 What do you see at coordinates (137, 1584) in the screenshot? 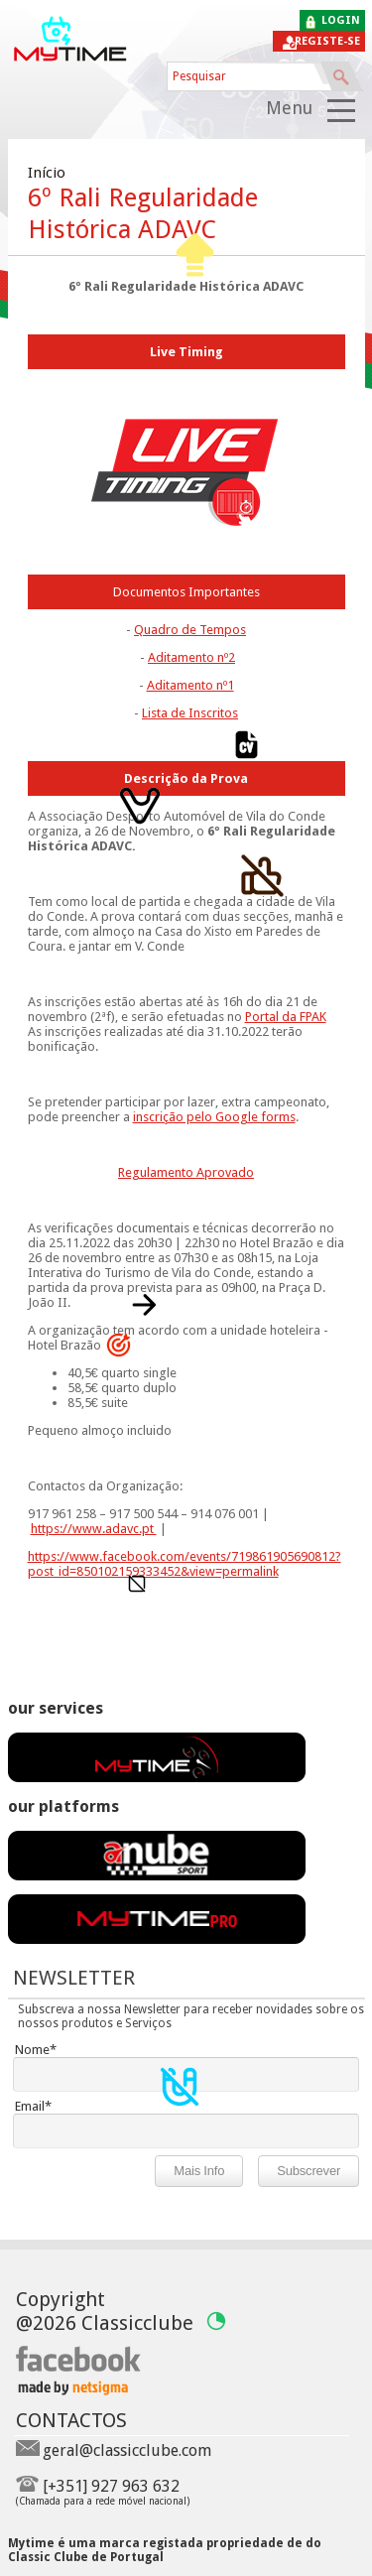
I see `tumble dry not recommended` at bounding box center [137, 1584].